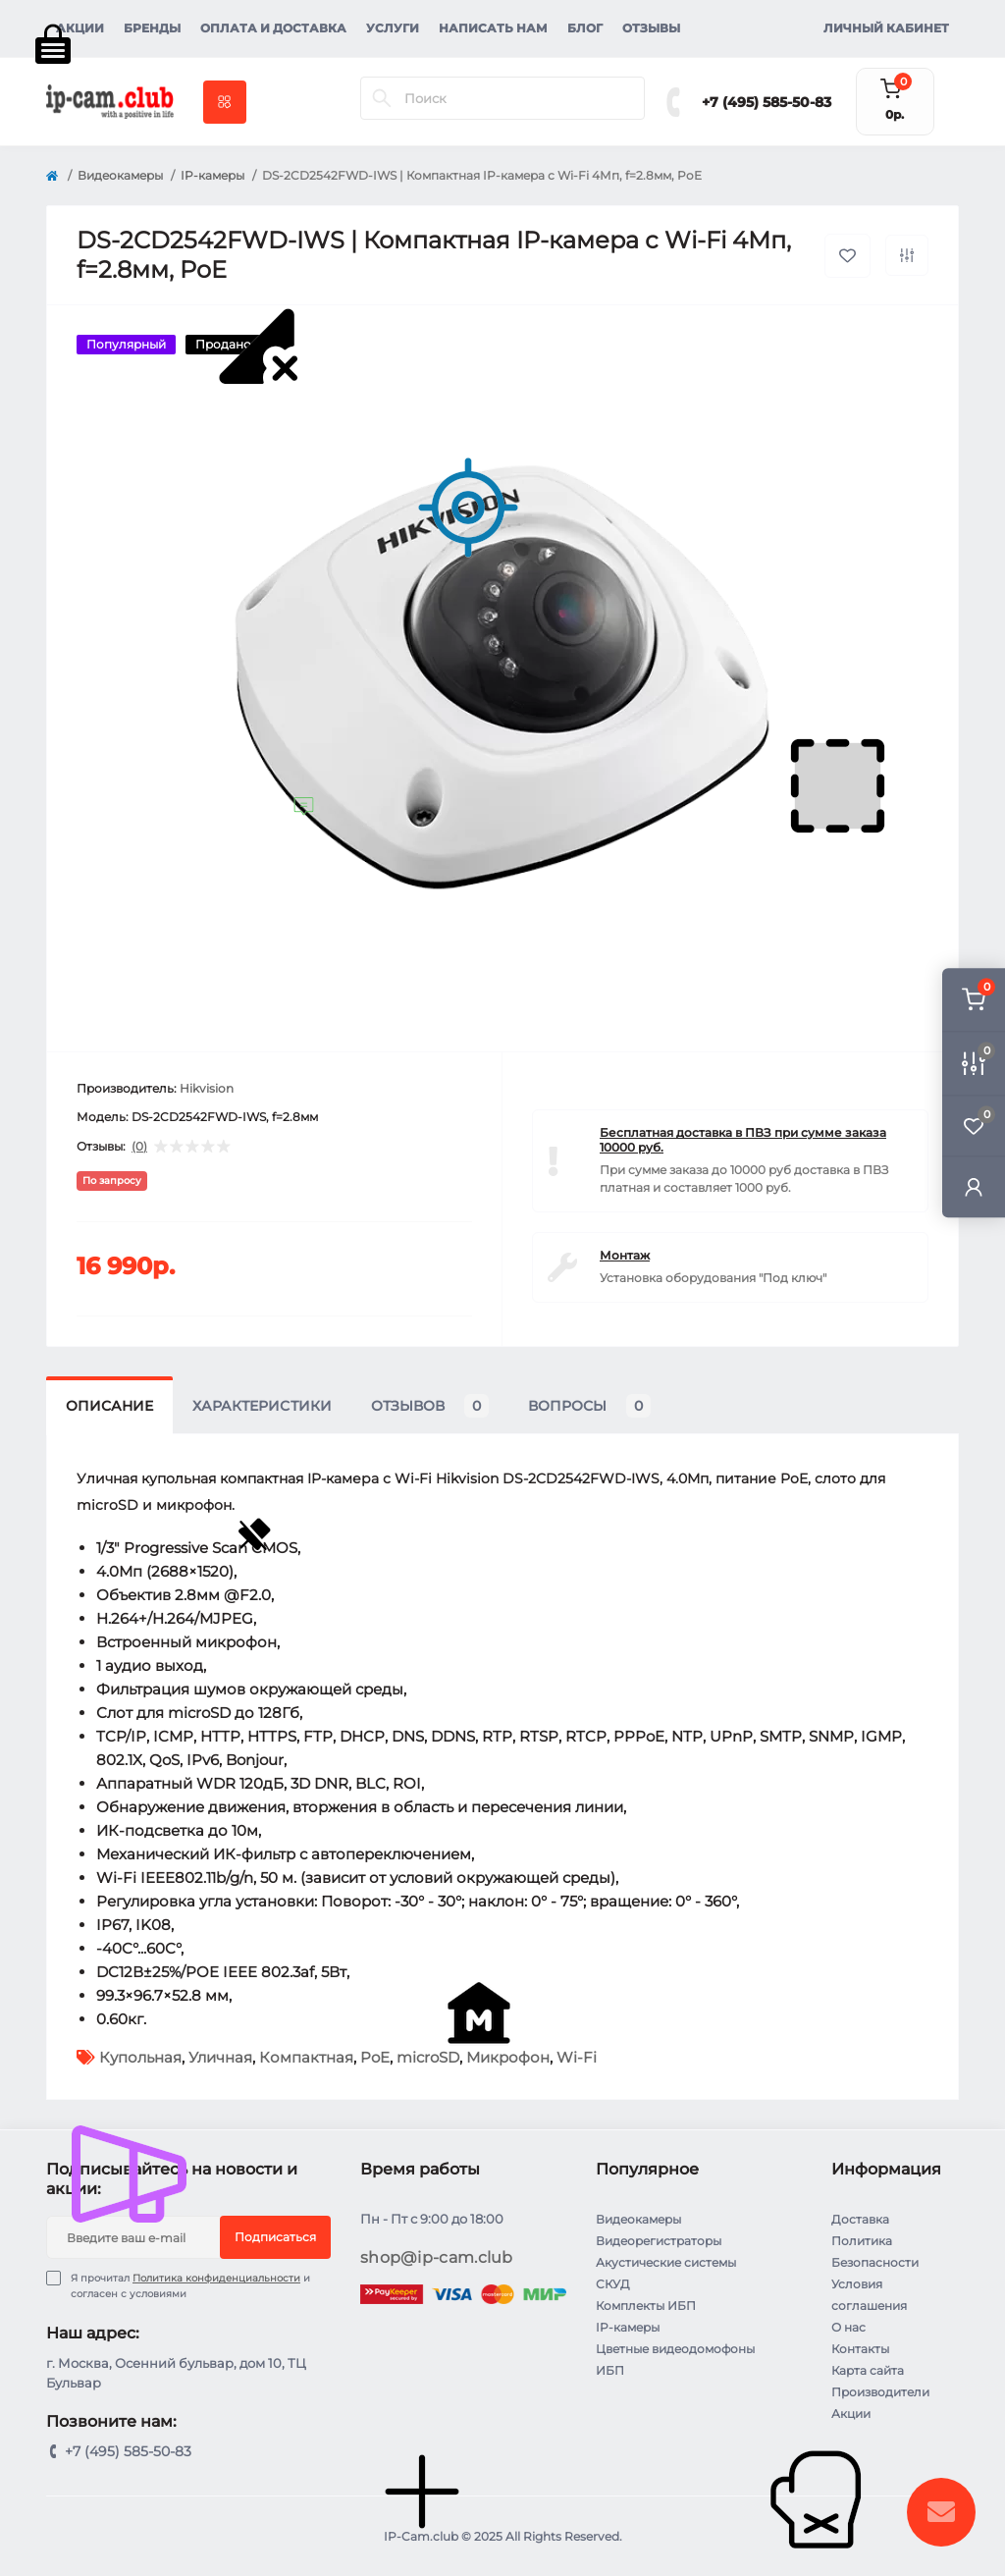  What do you see at coordinates (818, 2501) in the screenshot?
I see `access boxing or combat sports content` at bounding box center [818, 2501].